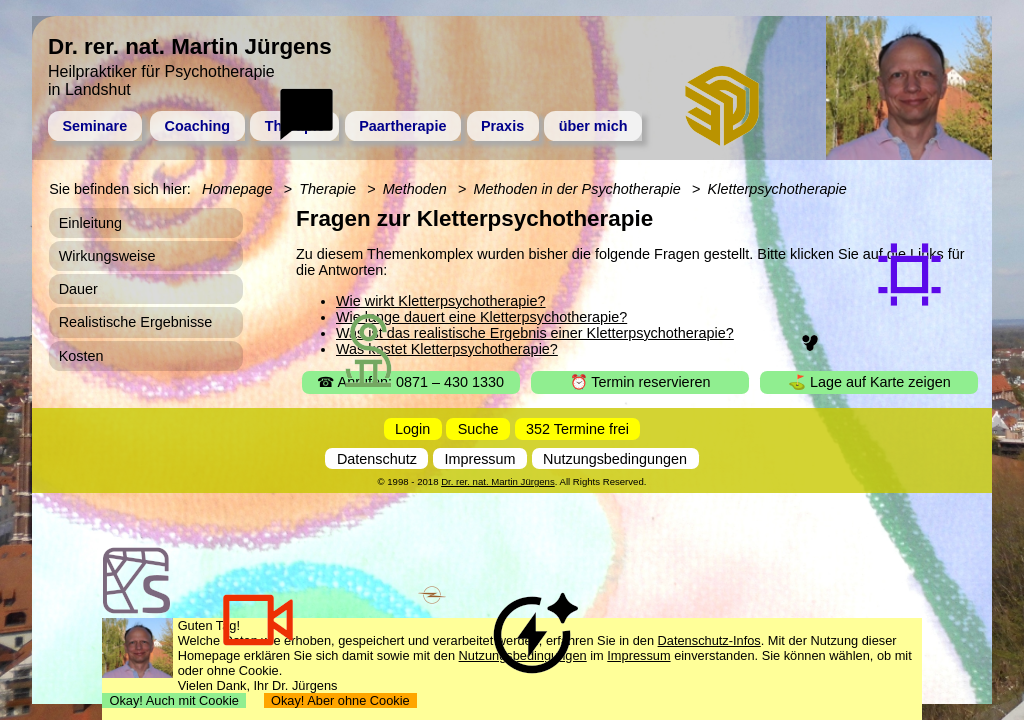 This screenshot has width=1024, height=720. What do you see at coordinates (368, 350) in the screenshot?
I see `simple icons brand logo` at bounding box center [368, 350].